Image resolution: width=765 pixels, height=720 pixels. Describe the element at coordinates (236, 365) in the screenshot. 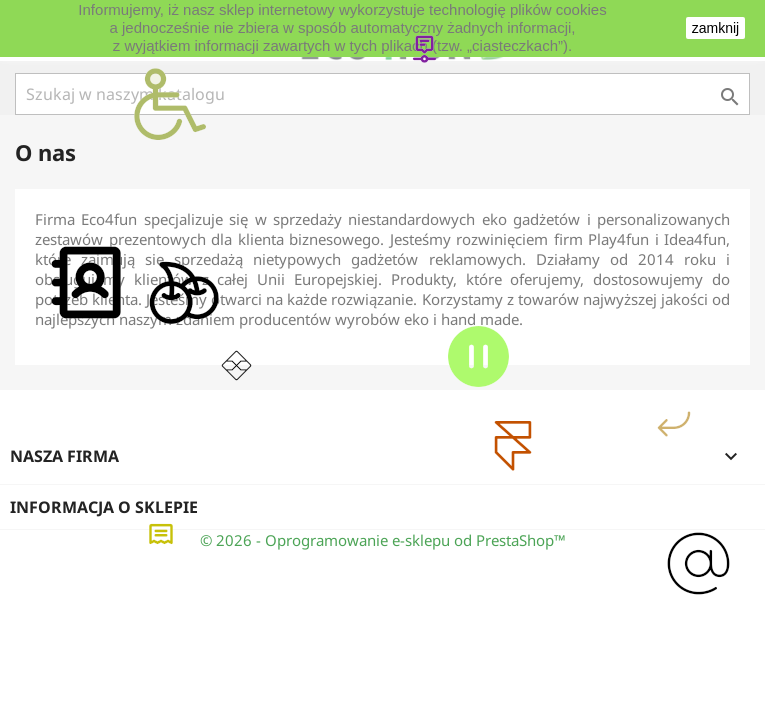

I see `pix instant payment system logo` at that location.